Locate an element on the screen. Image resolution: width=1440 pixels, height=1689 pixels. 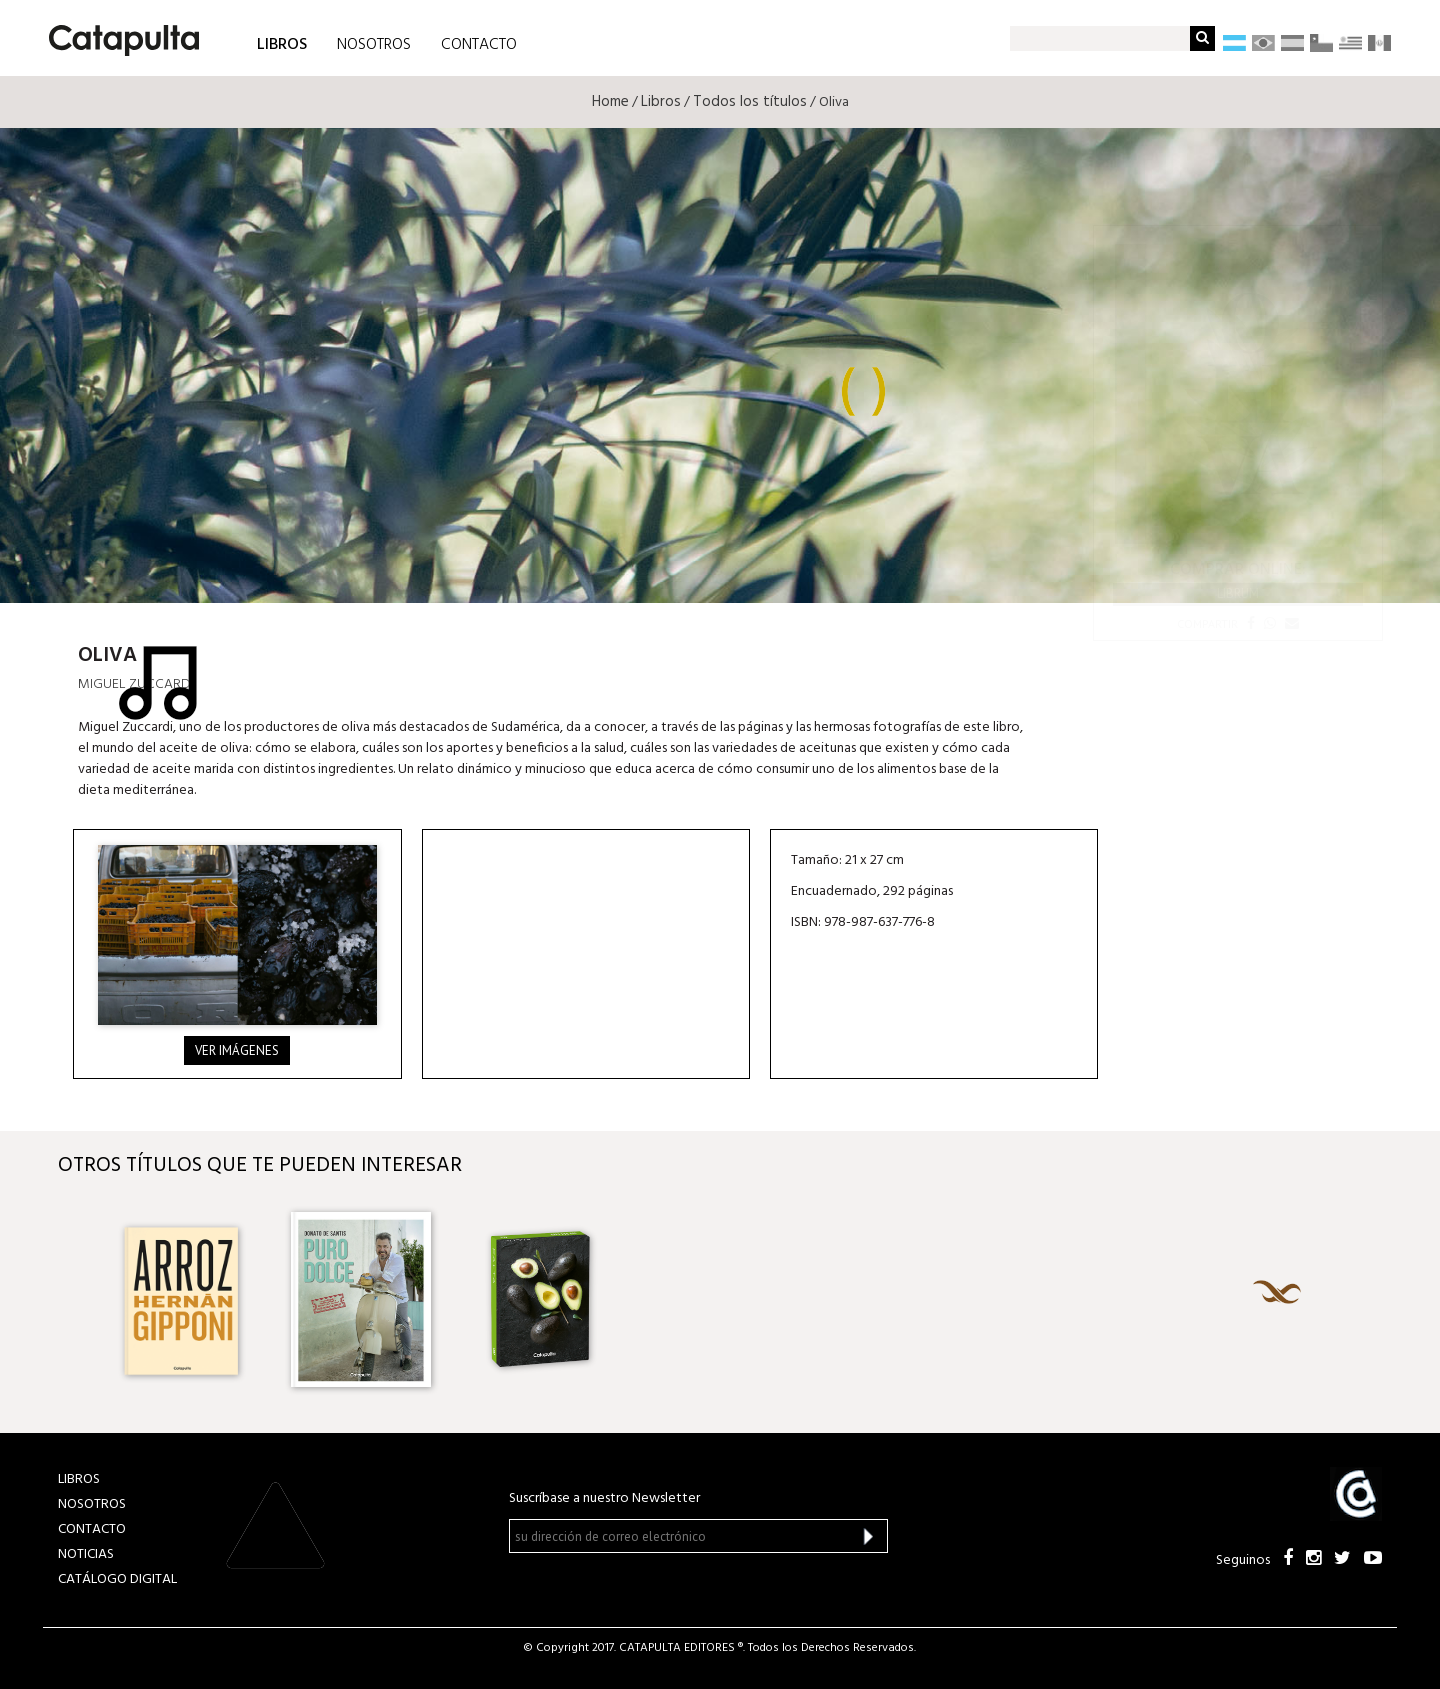
play or start media content is located at coordinates (275, 1526).